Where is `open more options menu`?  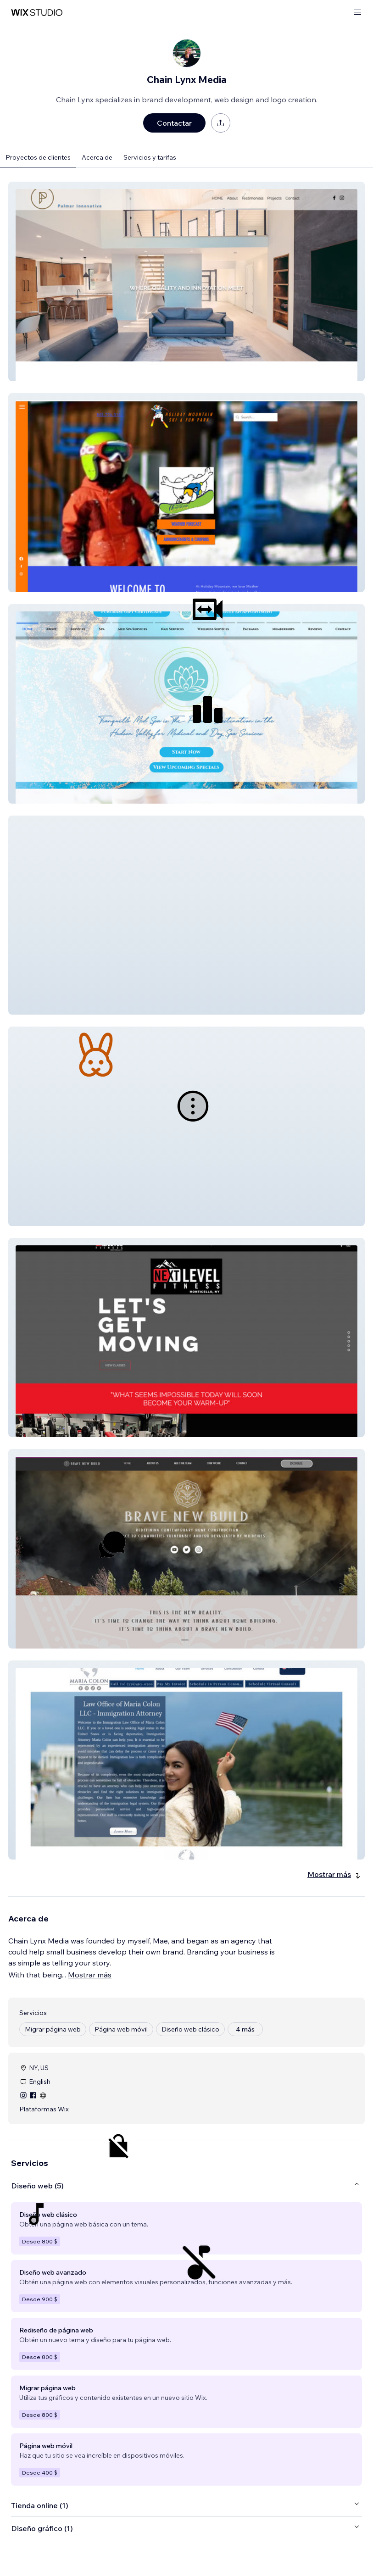 open more options menu is located at coordinates (193, 1106).